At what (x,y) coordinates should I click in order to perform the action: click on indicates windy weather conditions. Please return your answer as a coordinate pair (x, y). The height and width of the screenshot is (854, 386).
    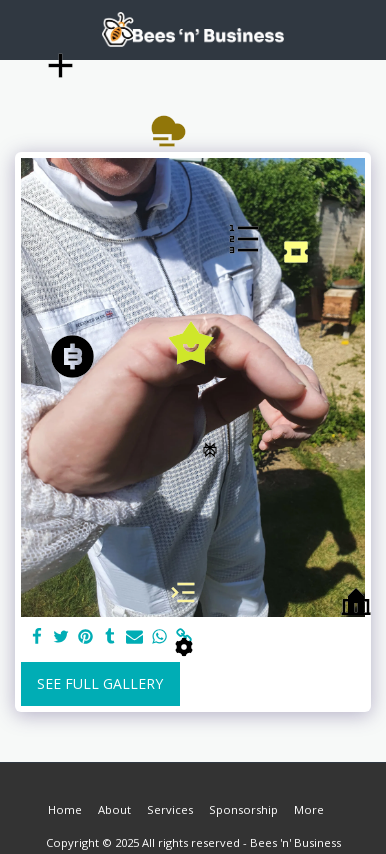
    Looking at the image, I should click on (168, 129).